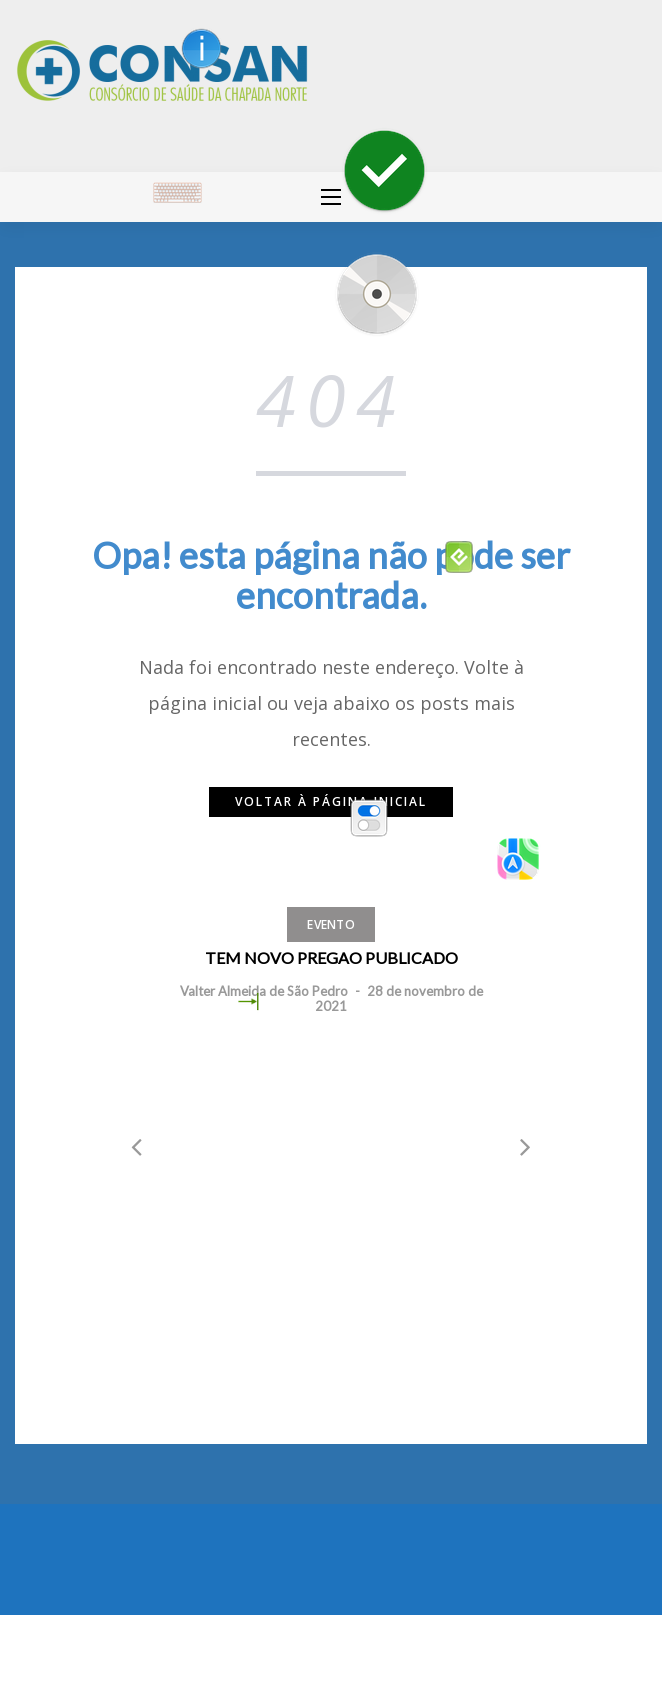 The height and width of the screenshot is (1705, 662). What do you see at coordinates (518, 859) in the screenshot?
I see `open apple maps` at bounding box center [518, 859].